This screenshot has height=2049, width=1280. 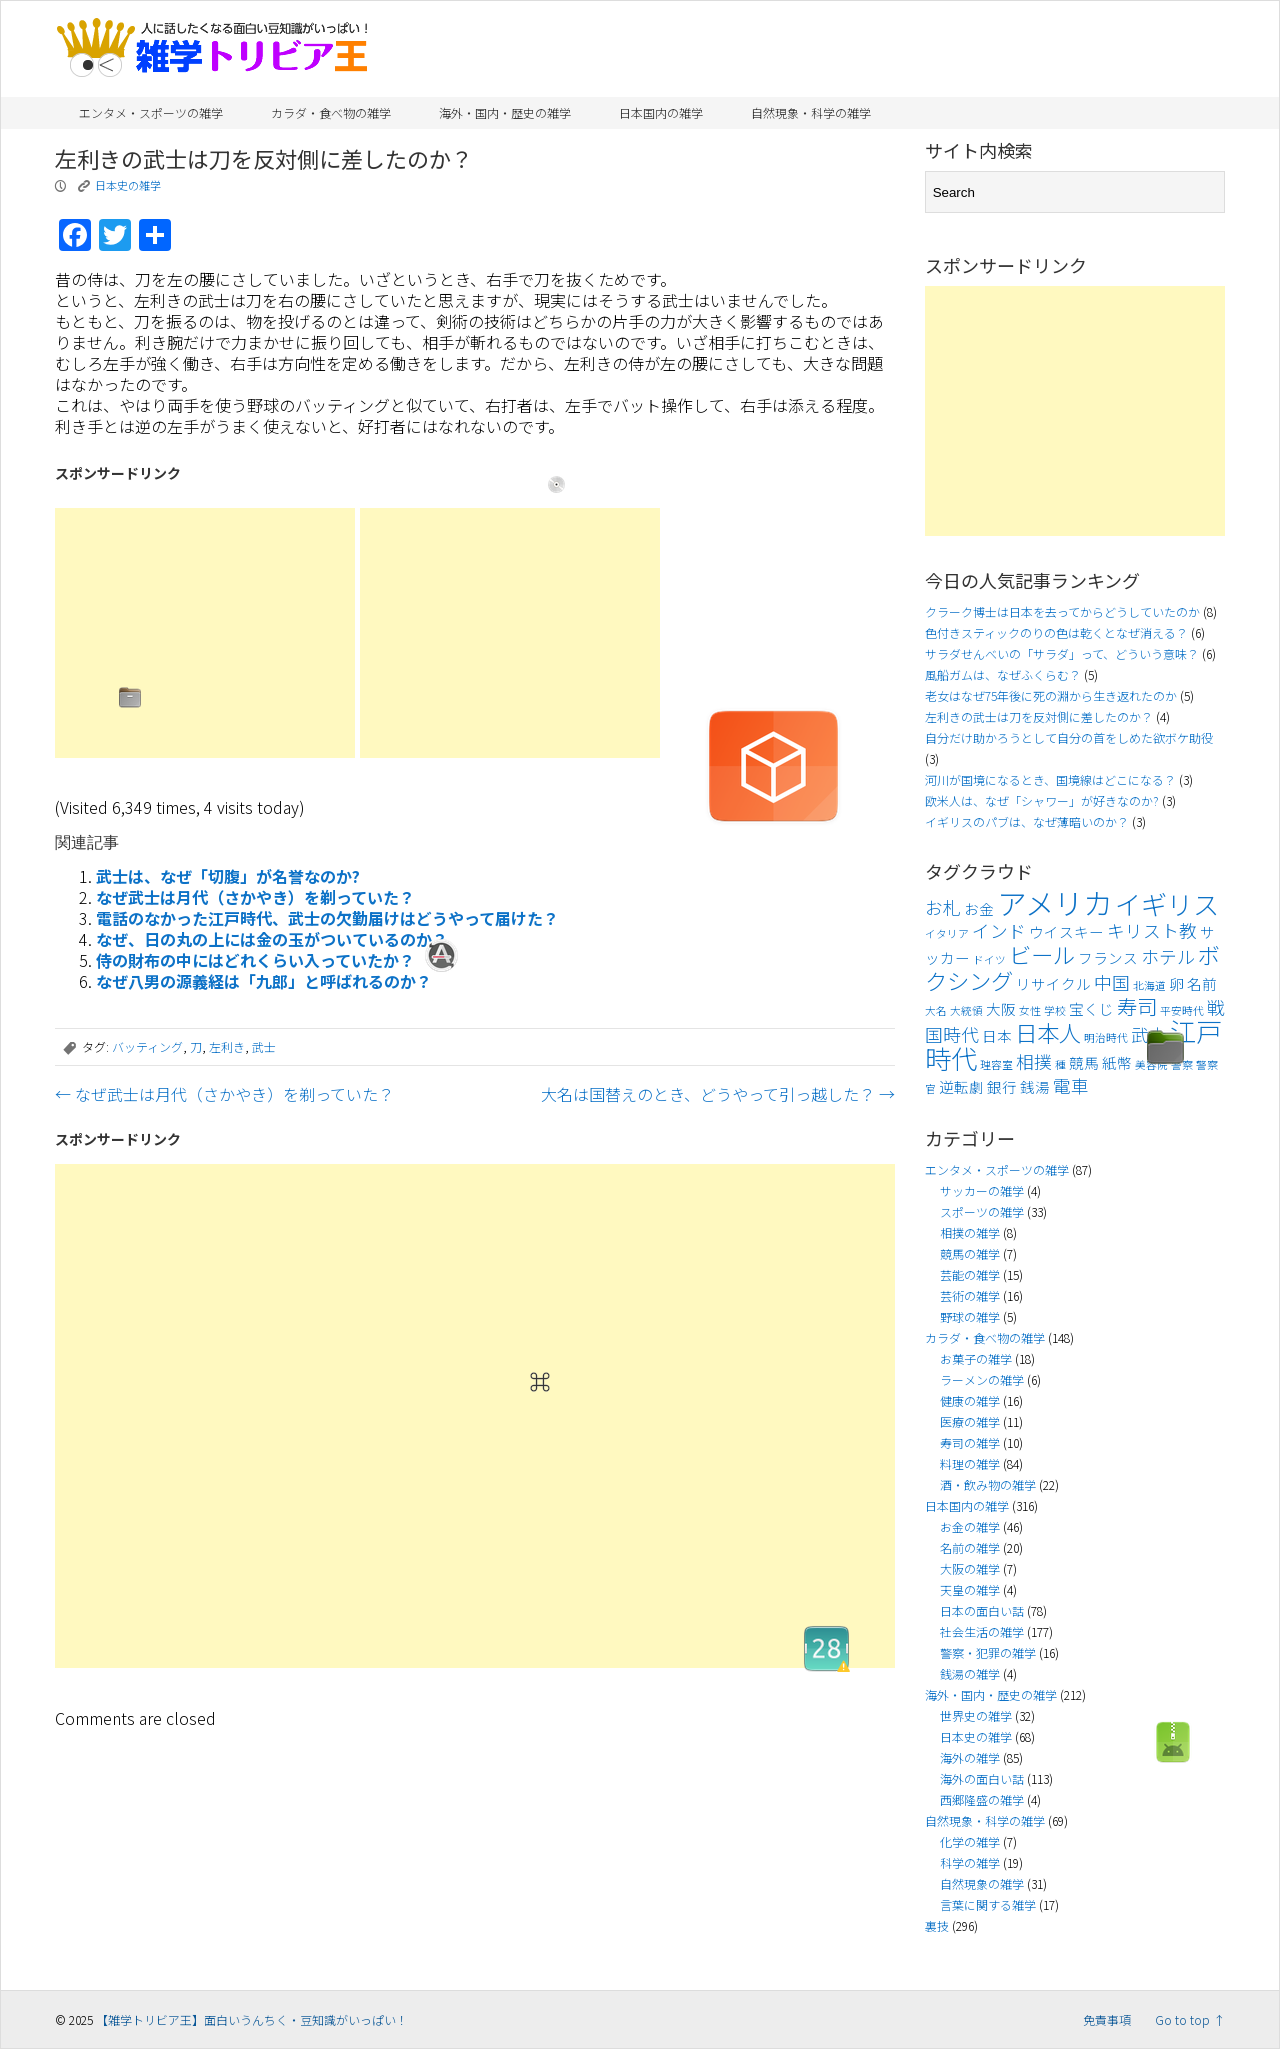 What do you see at coordinates (441, 955) in the screenshot?
I see `open the software update manager` at bounding box center [441, 955].